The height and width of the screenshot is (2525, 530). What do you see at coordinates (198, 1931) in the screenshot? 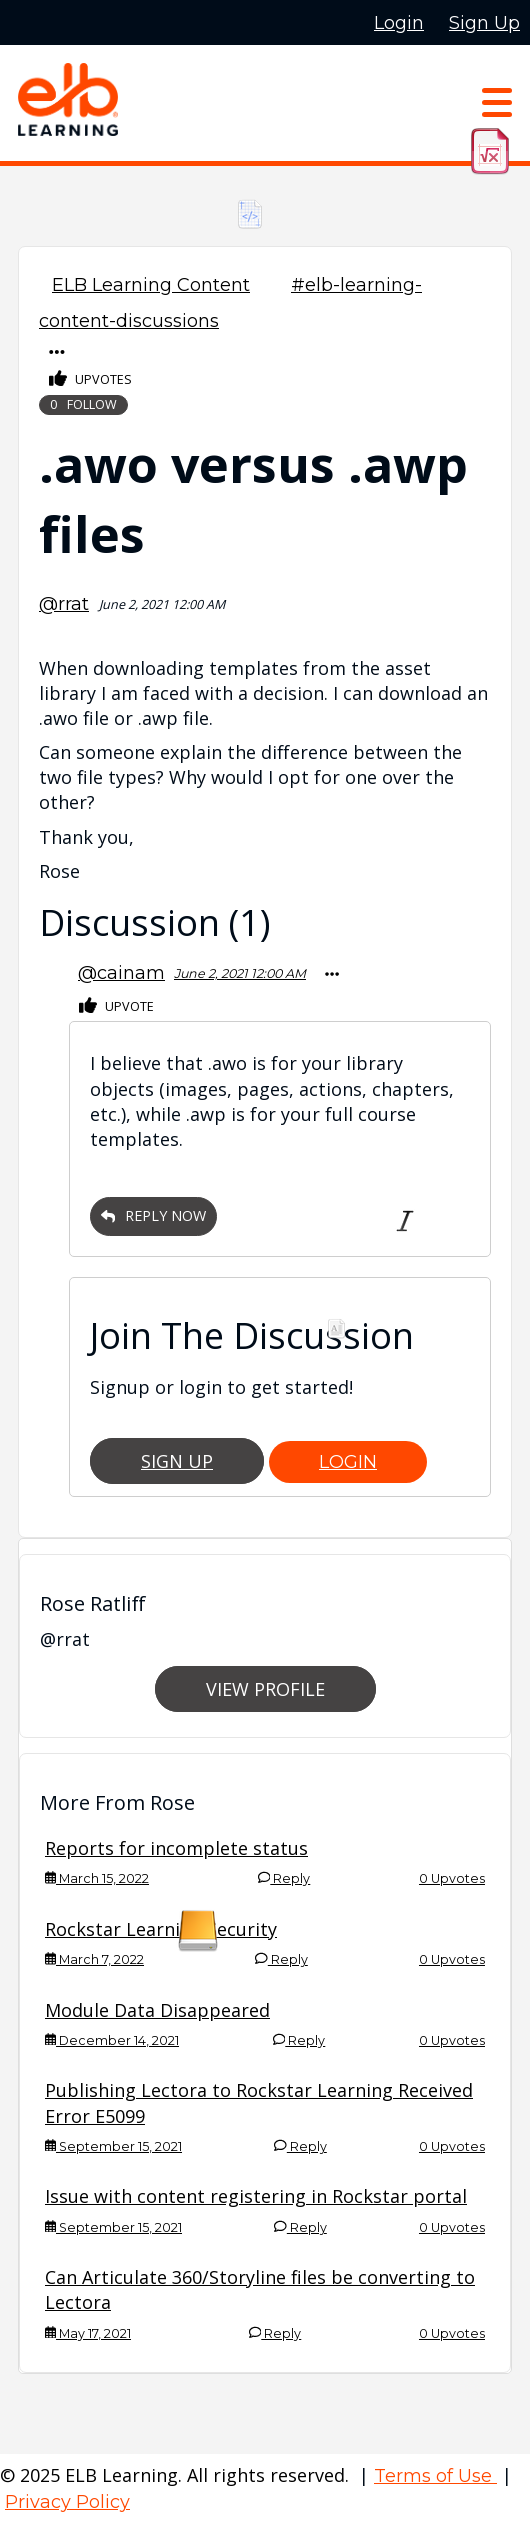
I see `access external storage device` at bounding box center [198, 1931].